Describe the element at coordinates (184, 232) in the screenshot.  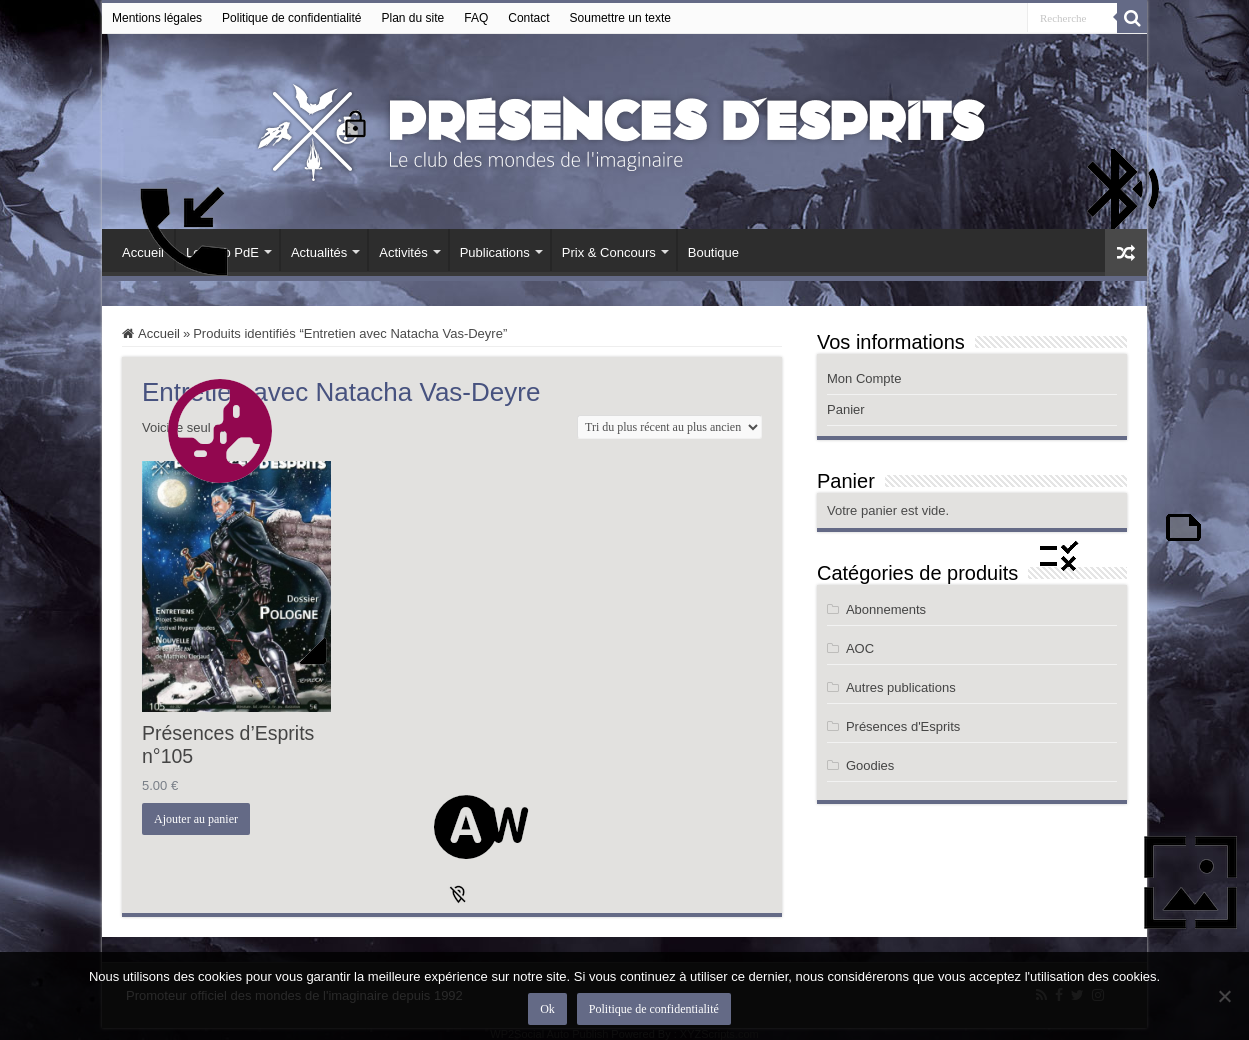
I see `indicates an incoming call was returned` at that location.